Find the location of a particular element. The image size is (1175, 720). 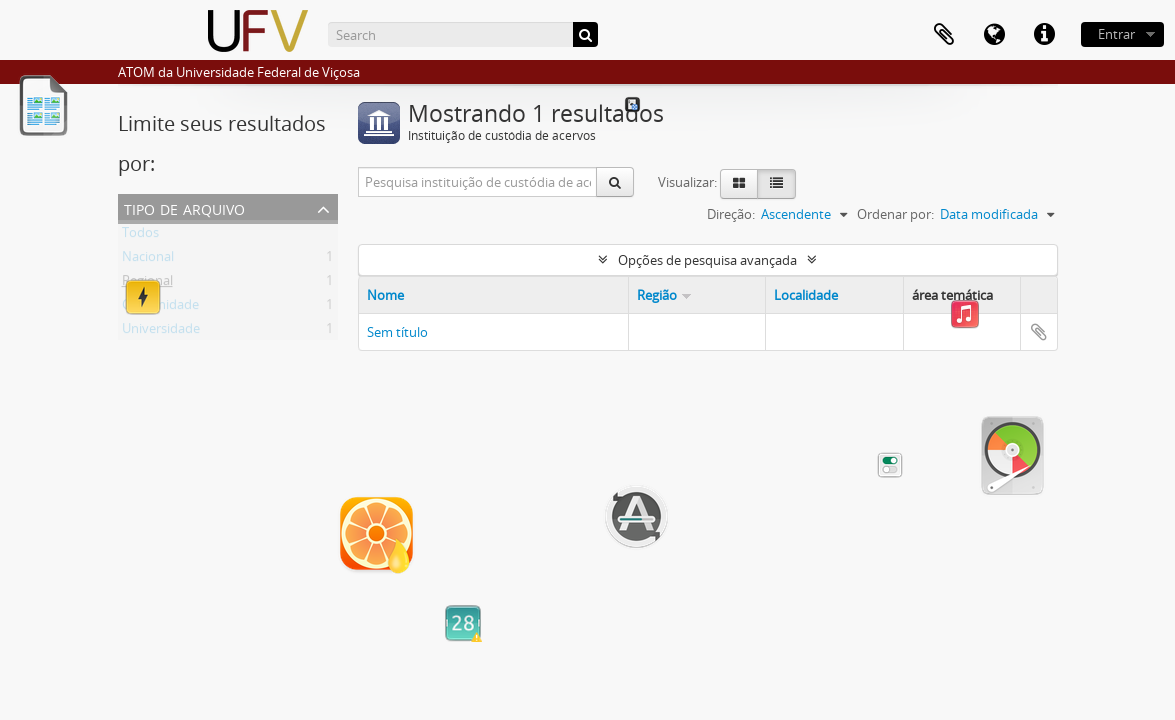

access power and battery settings is located at coordinates (143, 297).